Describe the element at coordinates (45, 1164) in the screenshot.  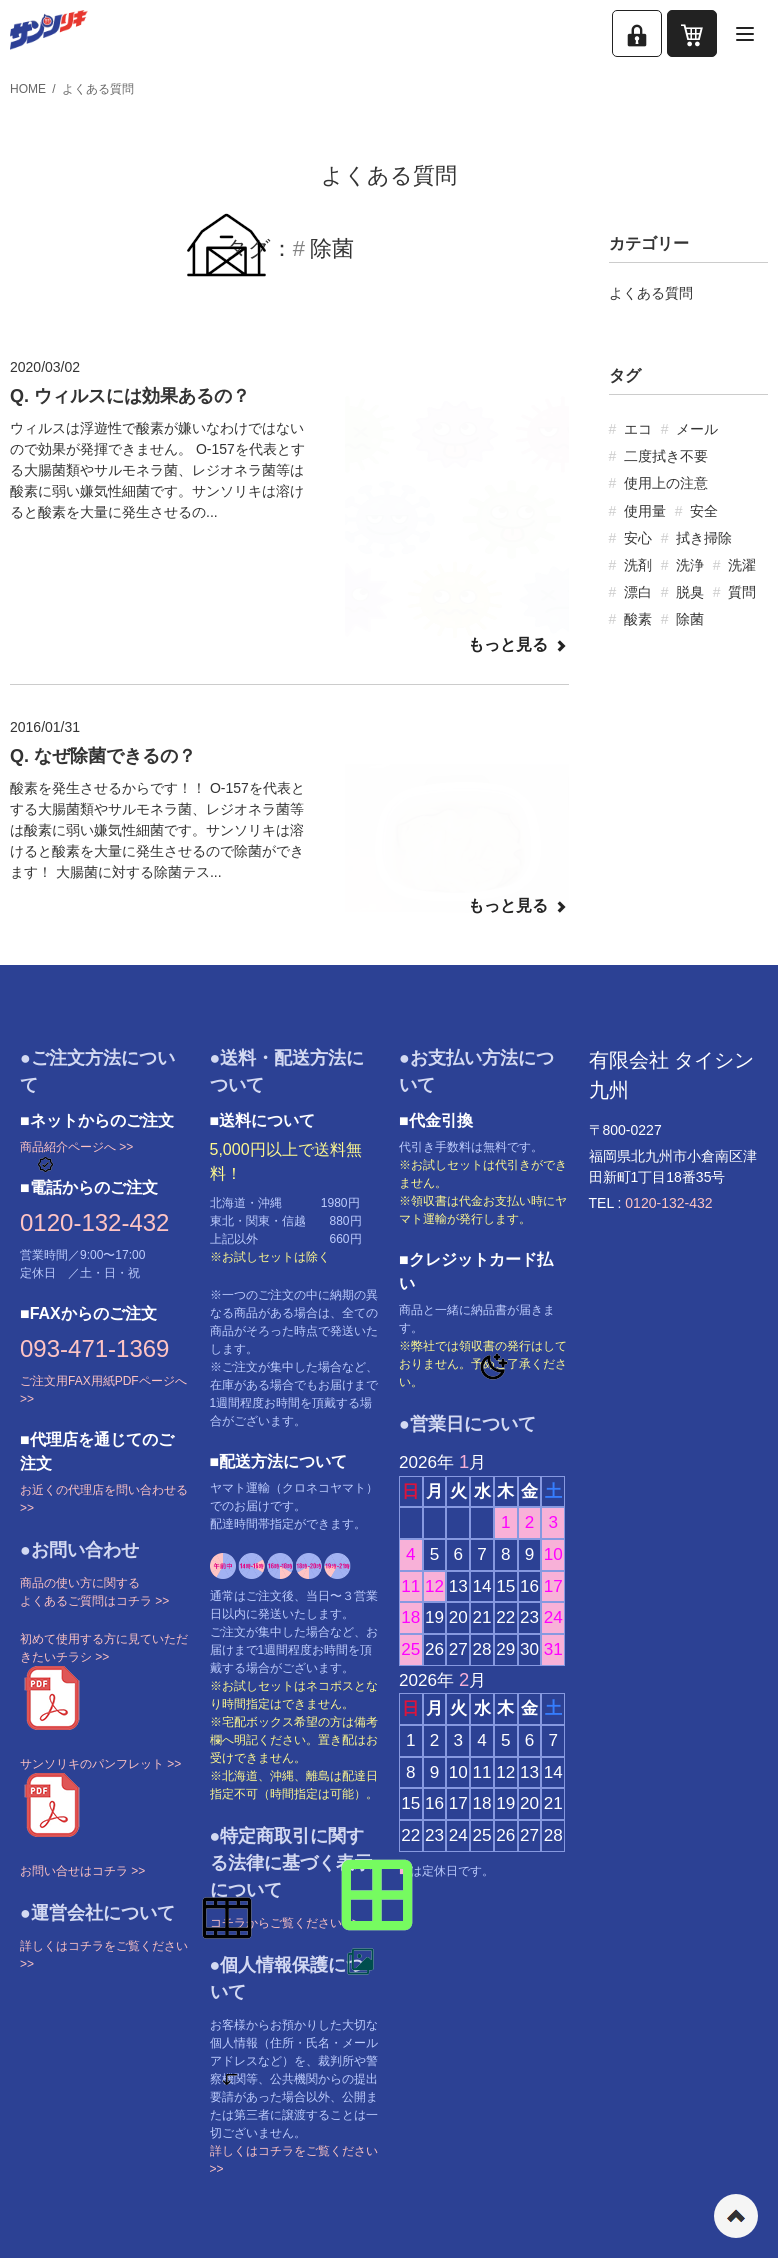
I see `indicates verified or authenticated status` at that location.